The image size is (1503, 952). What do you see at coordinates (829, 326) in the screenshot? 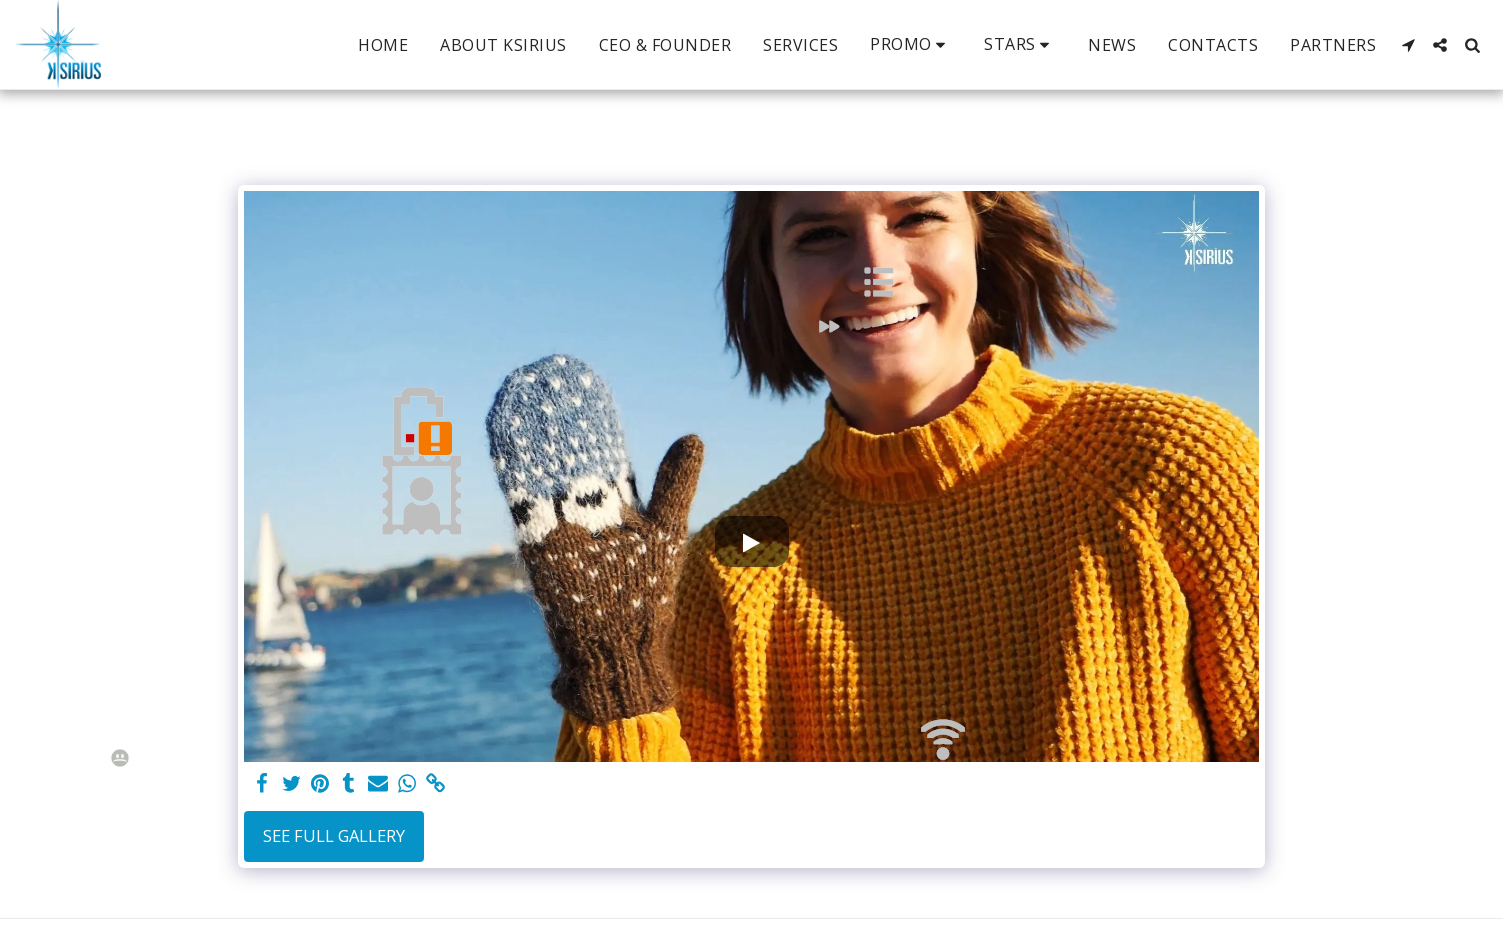
I see `skip forward in media playback` at bounding box center [829, 326].